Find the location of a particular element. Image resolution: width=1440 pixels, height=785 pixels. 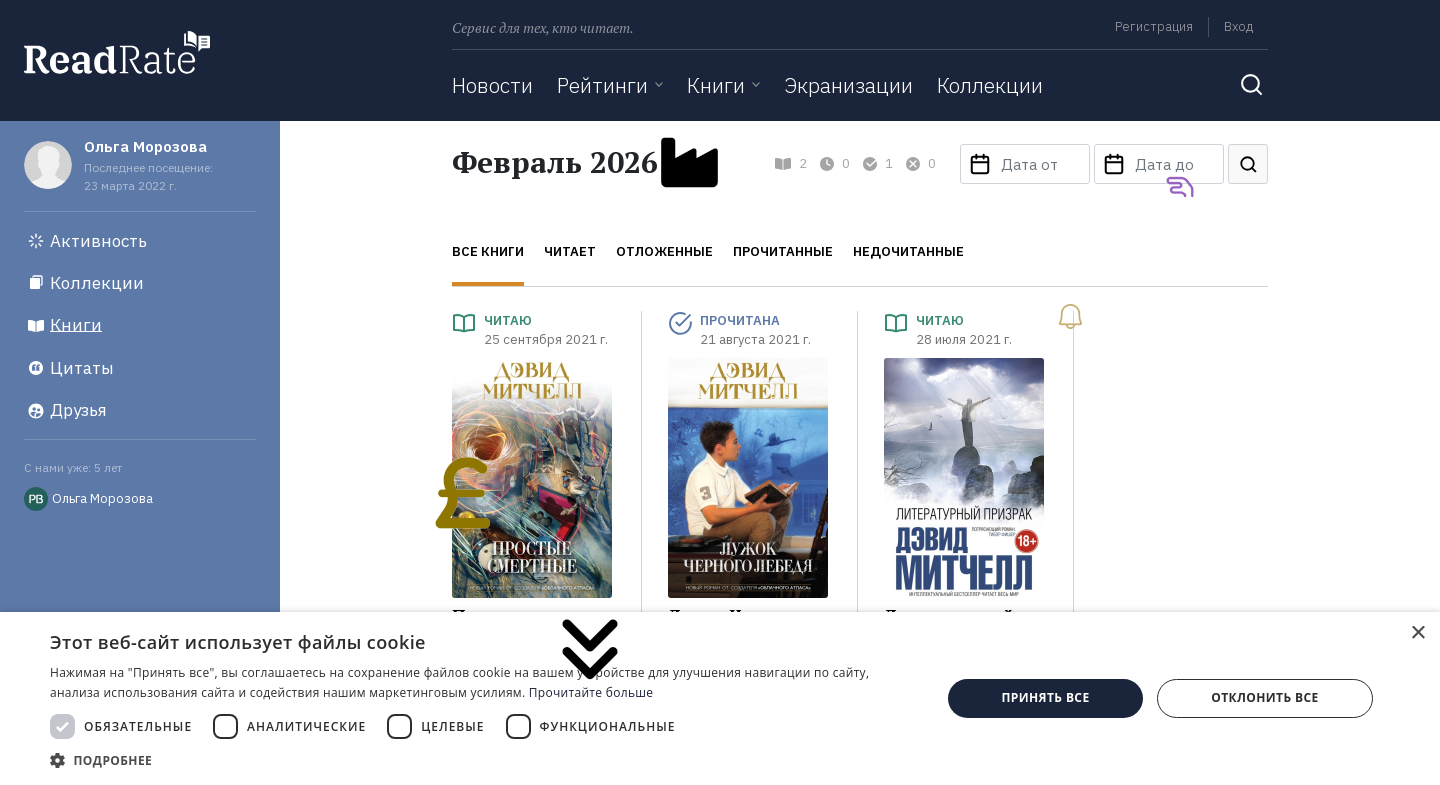

expand to show more content is located at coordinates (590, 647).